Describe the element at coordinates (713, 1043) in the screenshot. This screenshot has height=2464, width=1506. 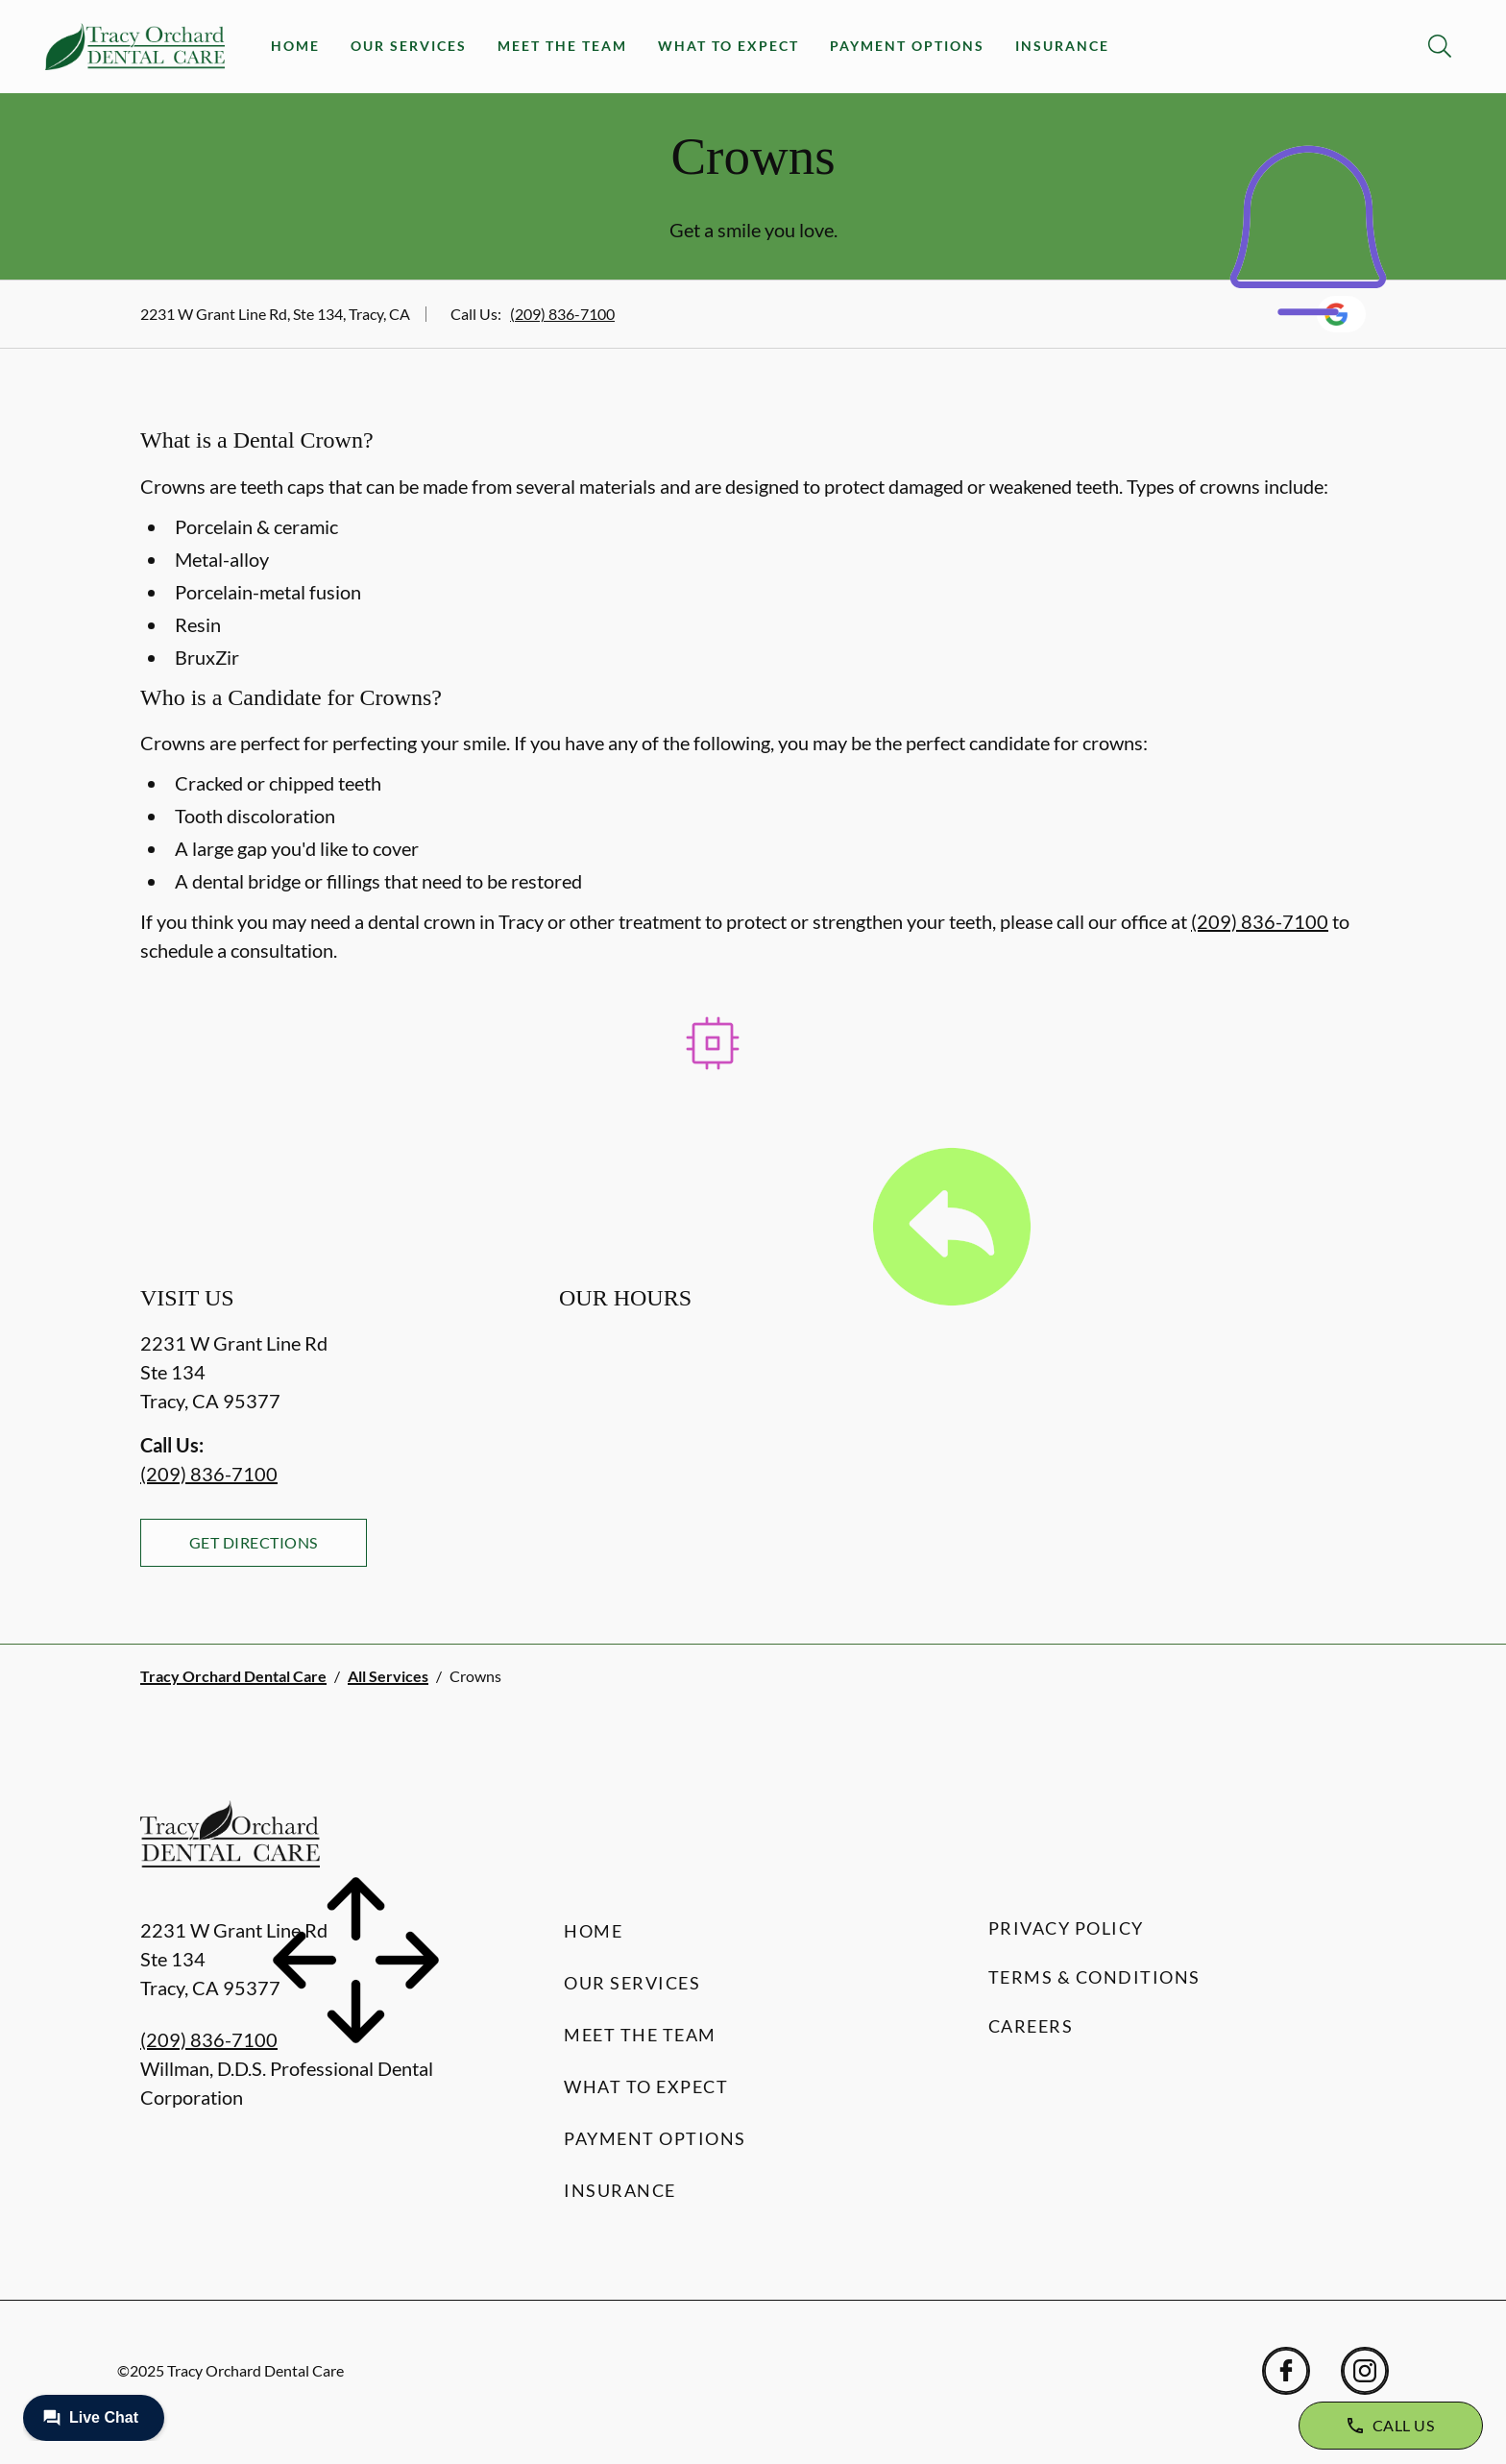
I see `view system processor information` at that location.